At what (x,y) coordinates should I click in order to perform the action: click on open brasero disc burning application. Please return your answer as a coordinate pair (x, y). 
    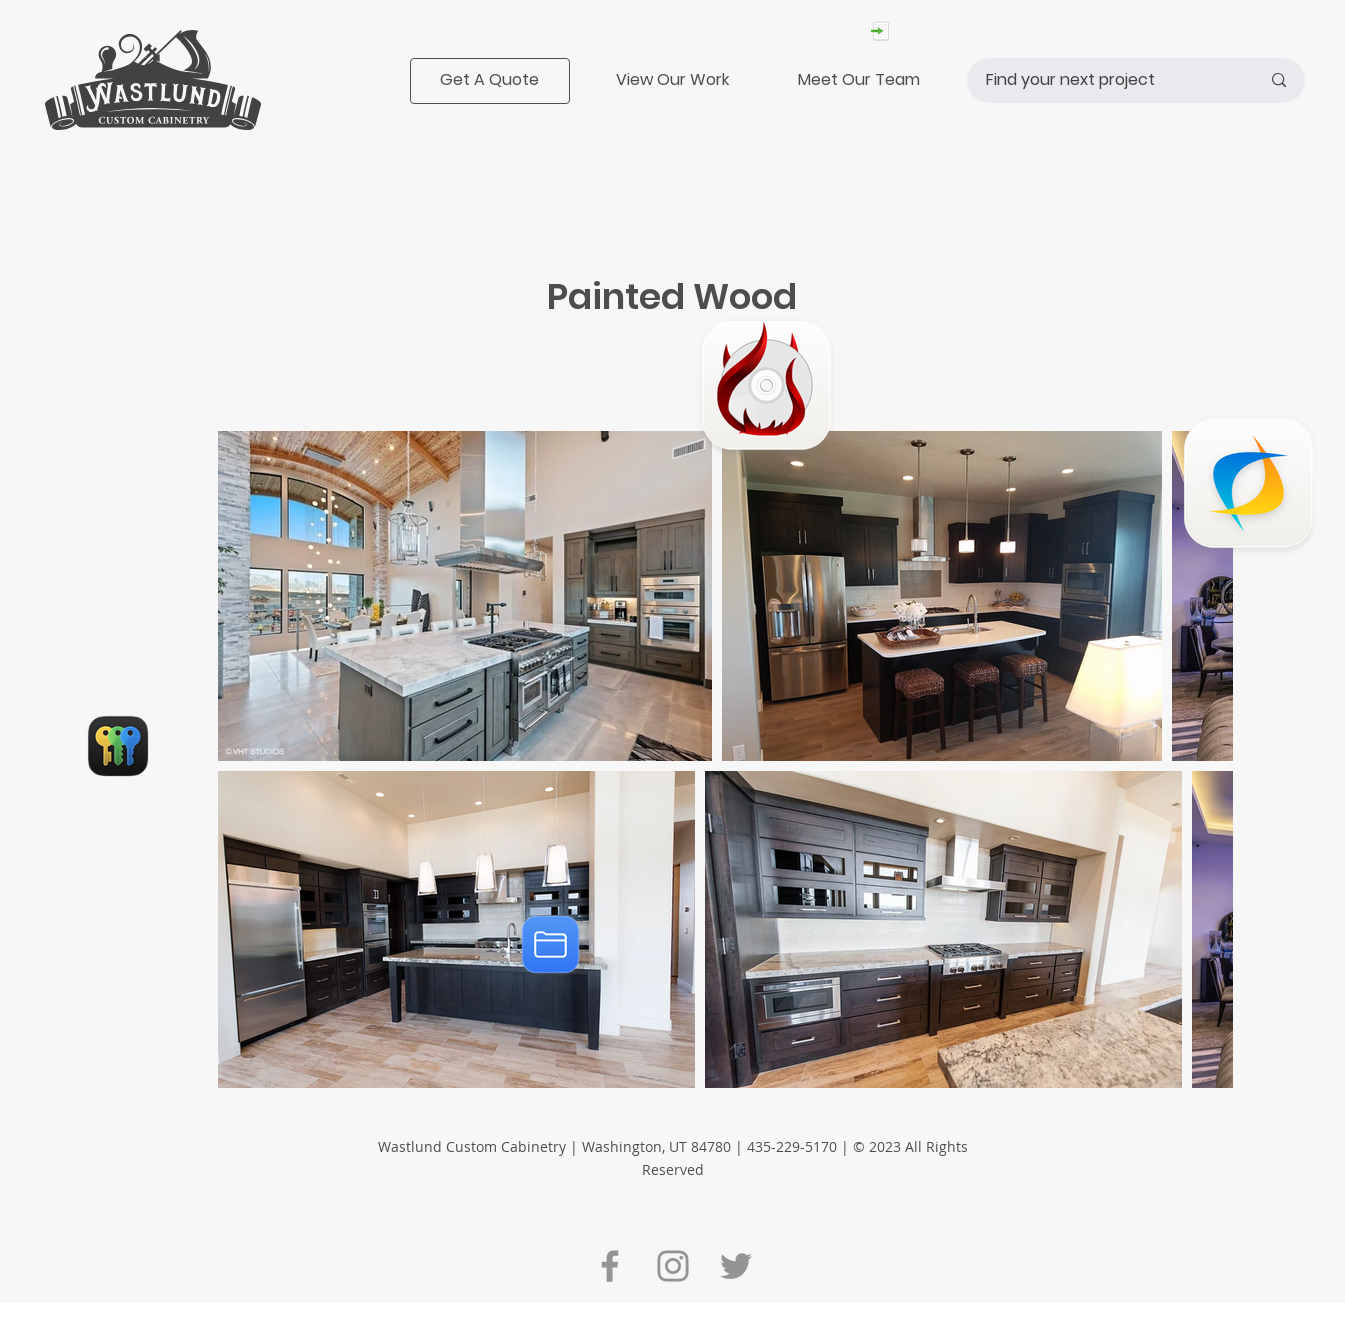
    Looking at the image, I should click on (766, 385).